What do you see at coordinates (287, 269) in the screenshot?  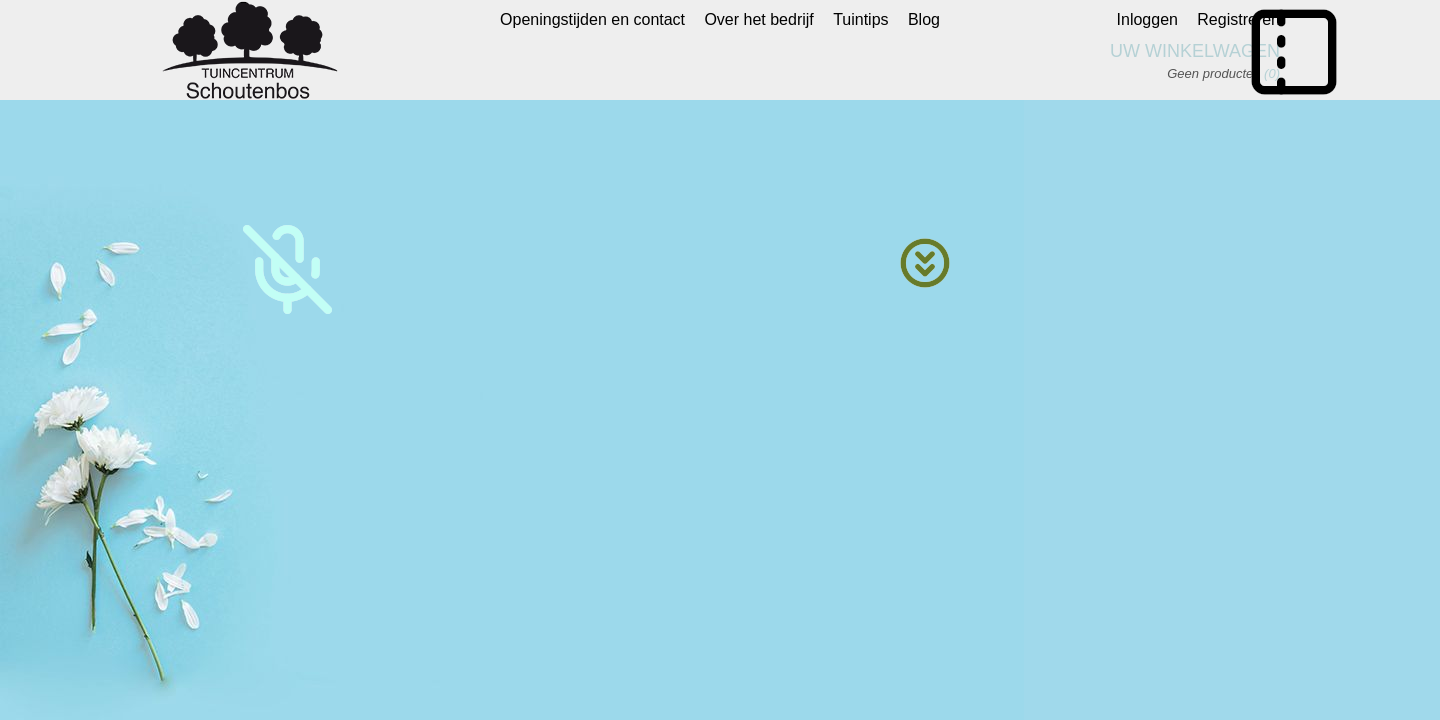 I see `mute your microphone` at bounding box center [287, 269].